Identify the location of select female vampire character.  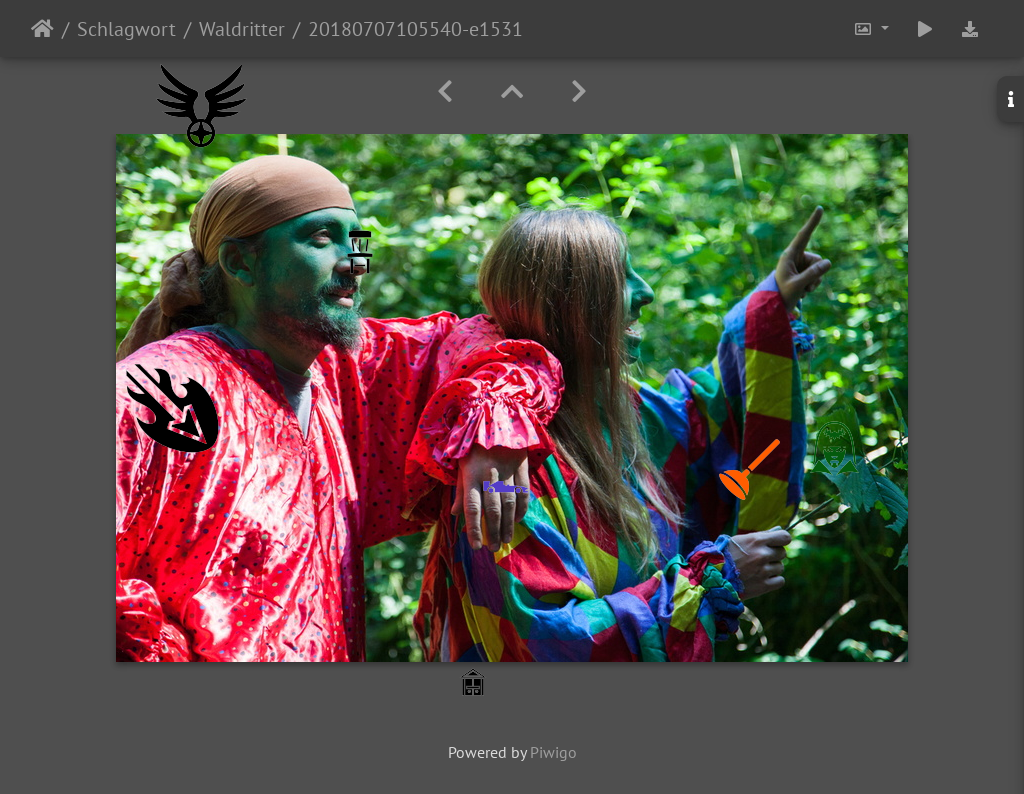
(834, 448).